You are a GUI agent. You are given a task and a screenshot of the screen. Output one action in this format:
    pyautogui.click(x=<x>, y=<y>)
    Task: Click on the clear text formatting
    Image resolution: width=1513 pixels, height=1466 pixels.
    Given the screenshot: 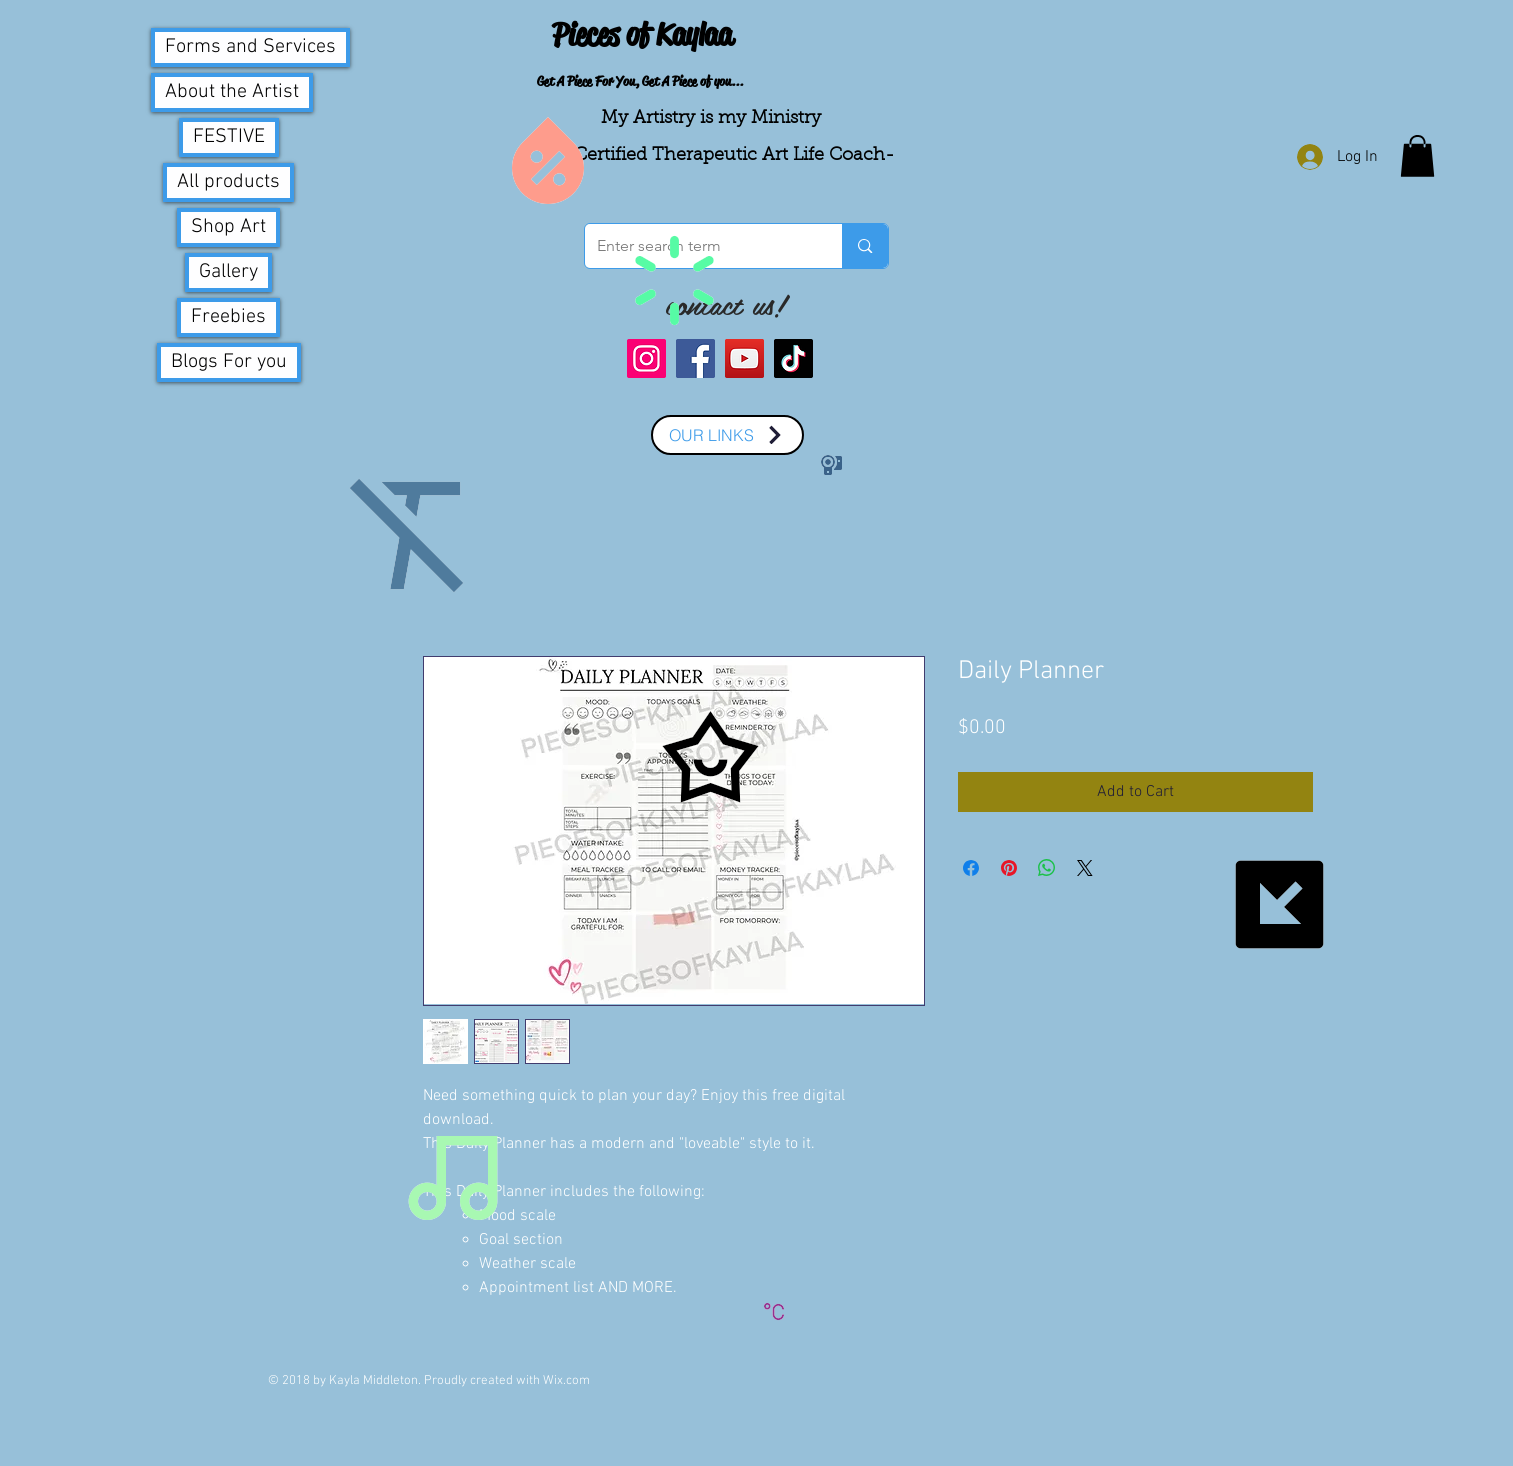 What is the action you would take?
    pyautogui.click(x=406, y=535)
    